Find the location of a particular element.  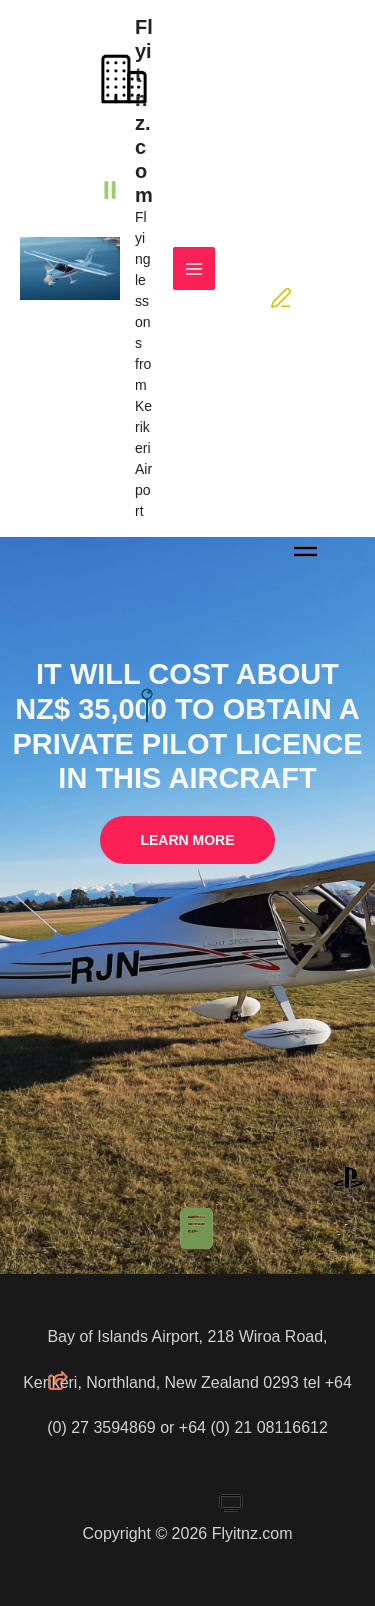

reorder or rearrange list items is located at coordinates (305, 551).